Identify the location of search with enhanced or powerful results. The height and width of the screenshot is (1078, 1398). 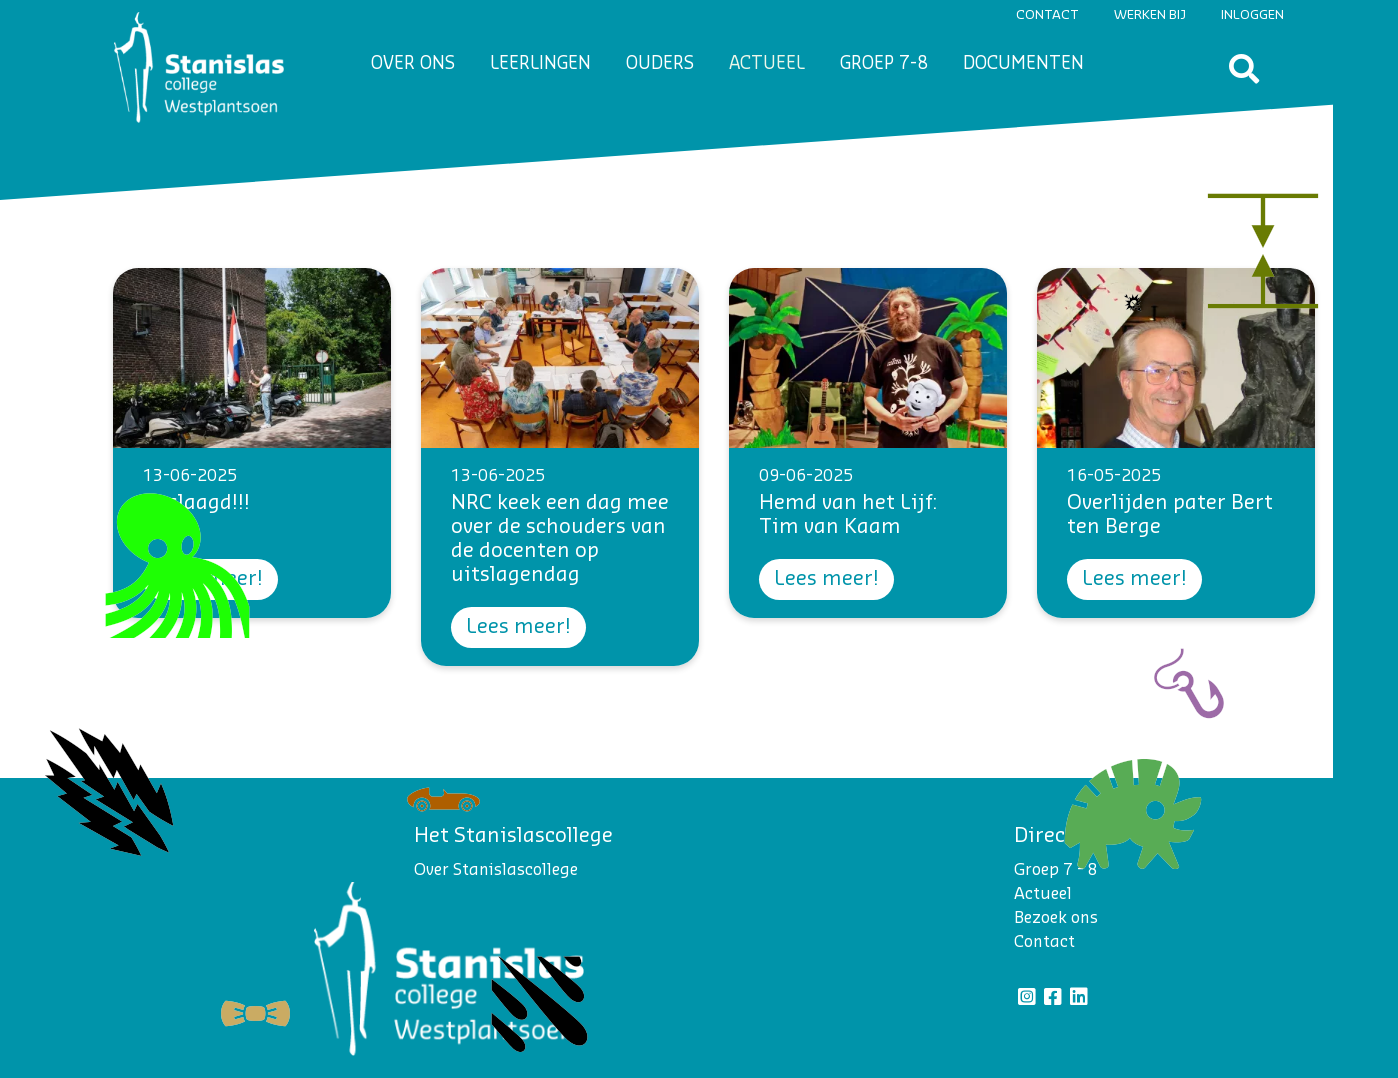
(1132, 302).